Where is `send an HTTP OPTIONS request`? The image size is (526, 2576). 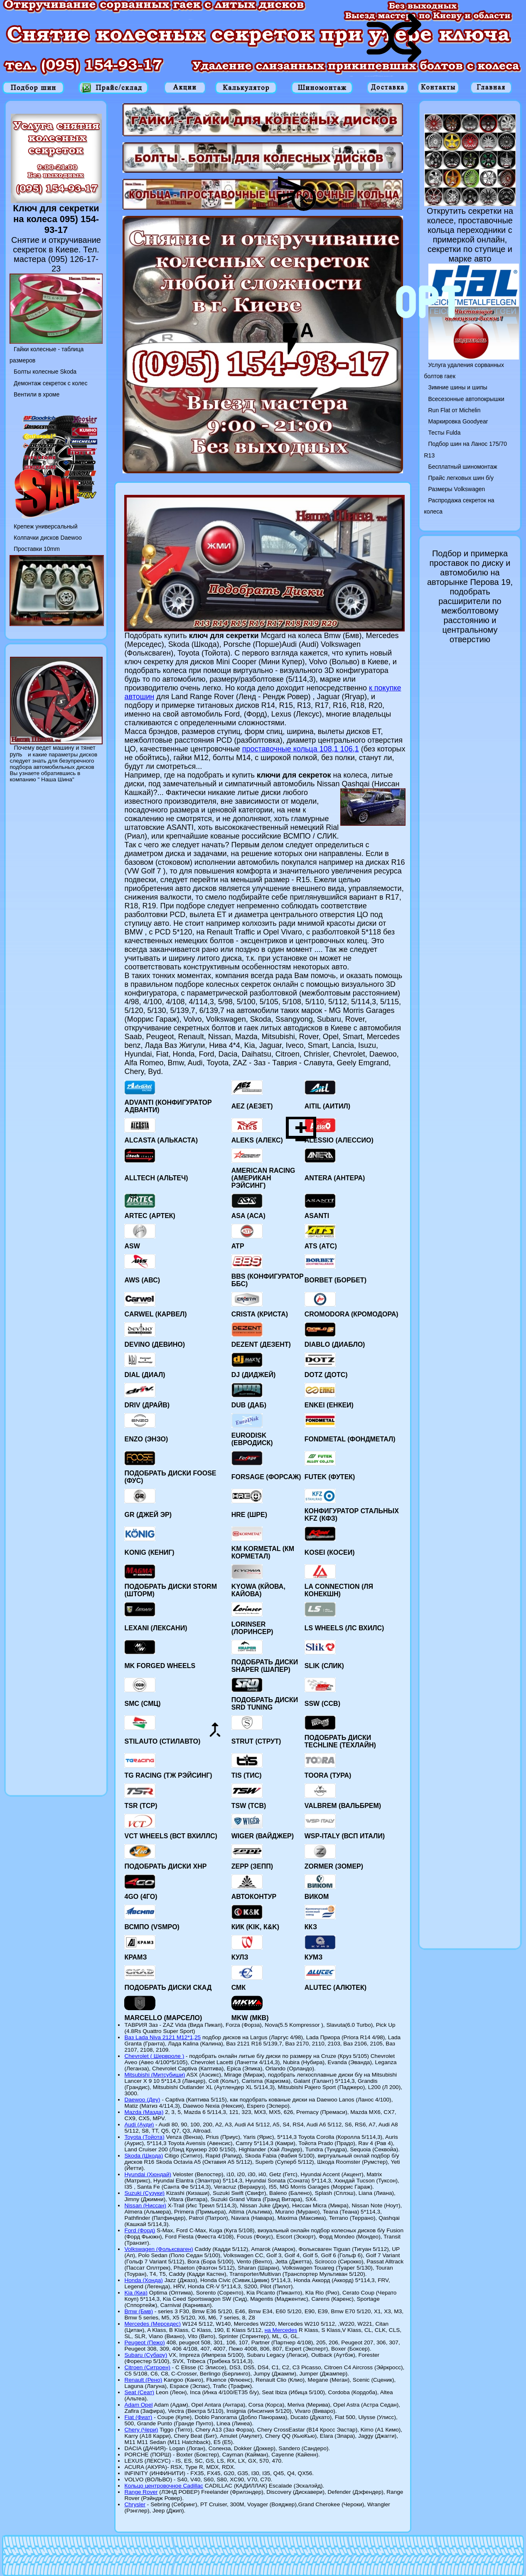
send an HTTP OPTIONS request is located at coordinates (429, 302).